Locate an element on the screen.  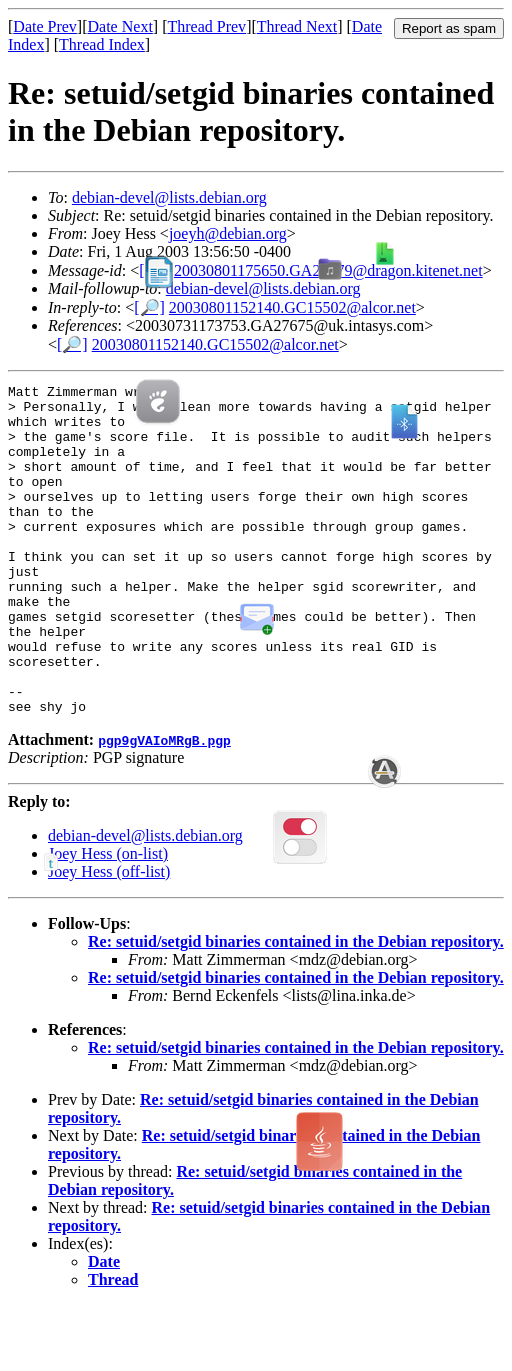
open gnome tweaks settings is located at coordinates (300, 837).